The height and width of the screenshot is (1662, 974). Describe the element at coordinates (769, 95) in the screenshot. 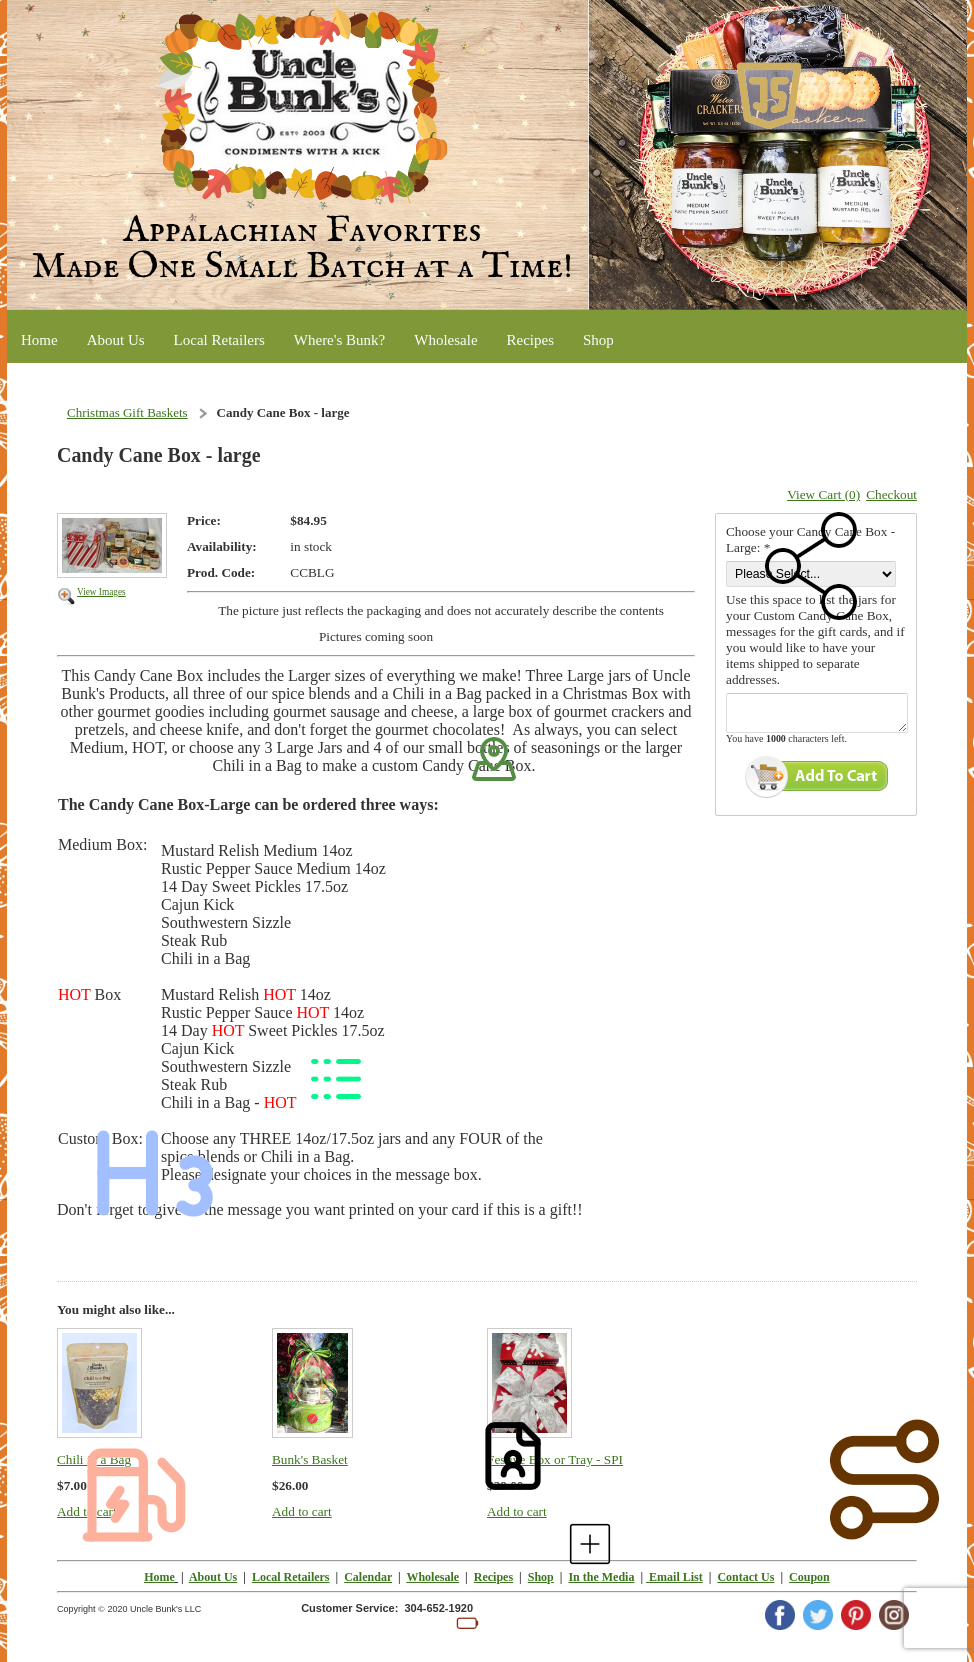

I see `indicates javascript code or file type` at that location.